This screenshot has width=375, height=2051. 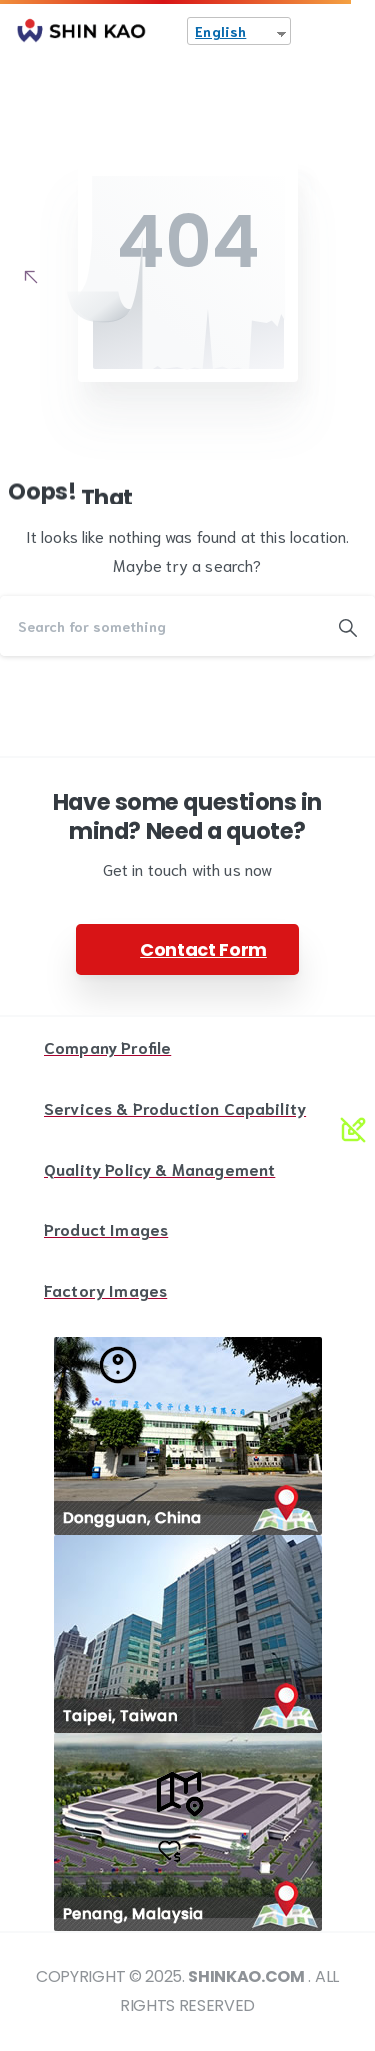 I want to click on donate to a cause or charity, so click(x=169, y=1850).